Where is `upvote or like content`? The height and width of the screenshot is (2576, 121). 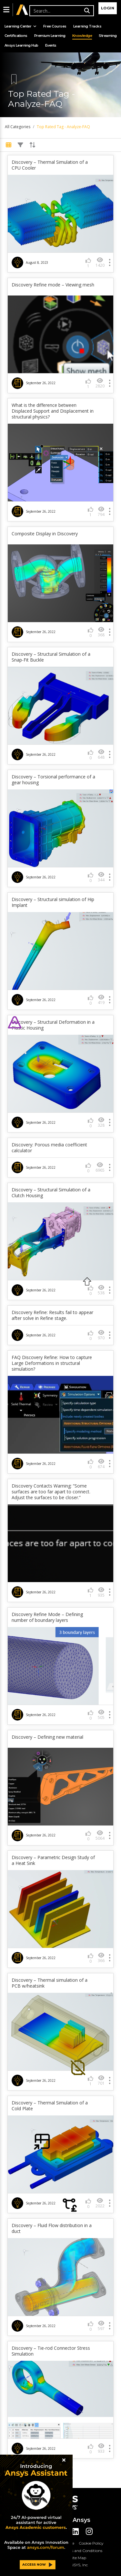
upvote or like content is located at coordinates (87, 1282).